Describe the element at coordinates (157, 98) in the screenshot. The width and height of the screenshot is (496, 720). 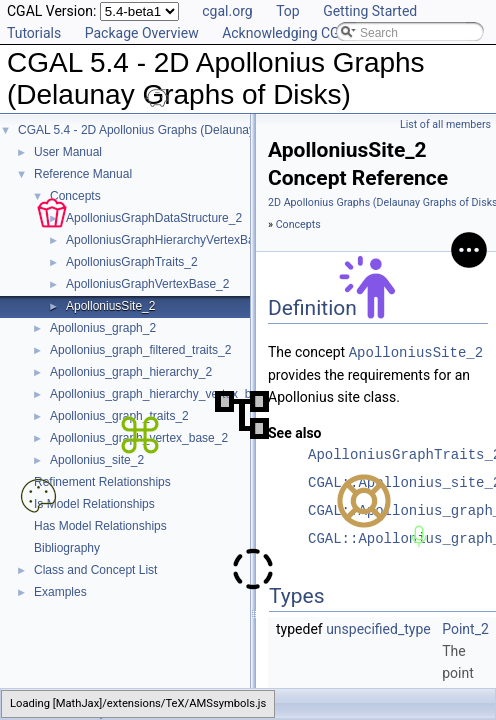
I see `access savings or budget features` at that location.